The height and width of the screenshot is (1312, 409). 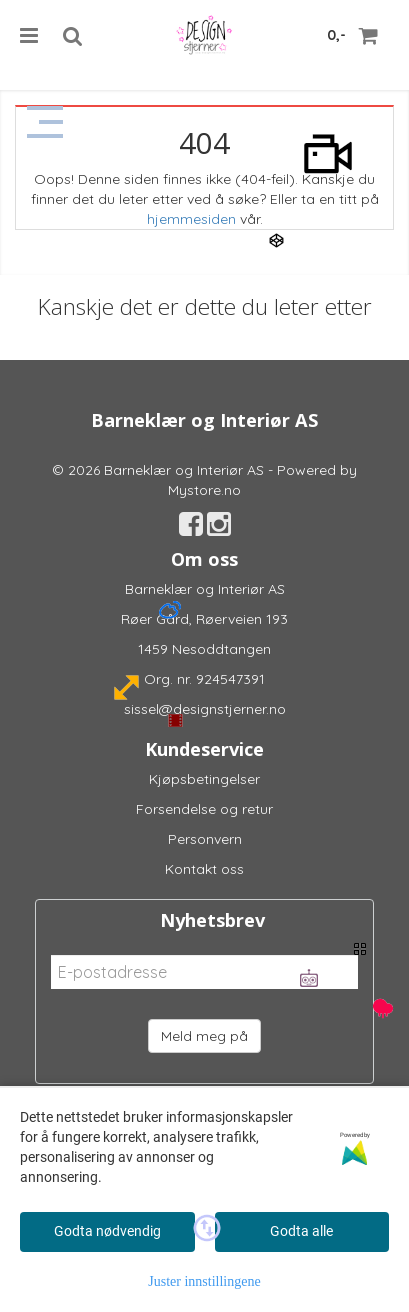 I want to click on probot automation service logo, so click(x=309, y=978).